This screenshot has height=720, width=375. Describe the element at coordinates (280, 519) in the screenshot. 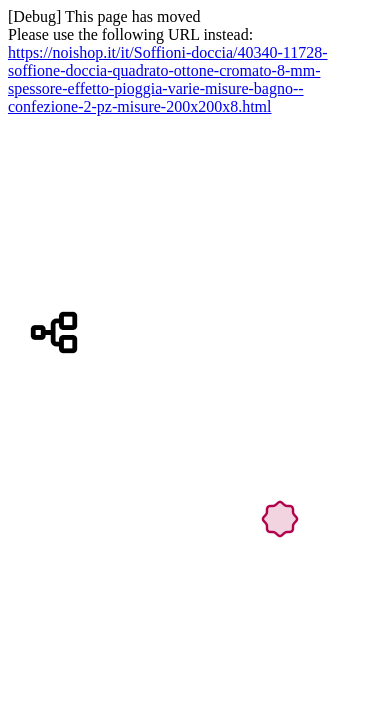

I see `indicates a verified or certified status` at that location.